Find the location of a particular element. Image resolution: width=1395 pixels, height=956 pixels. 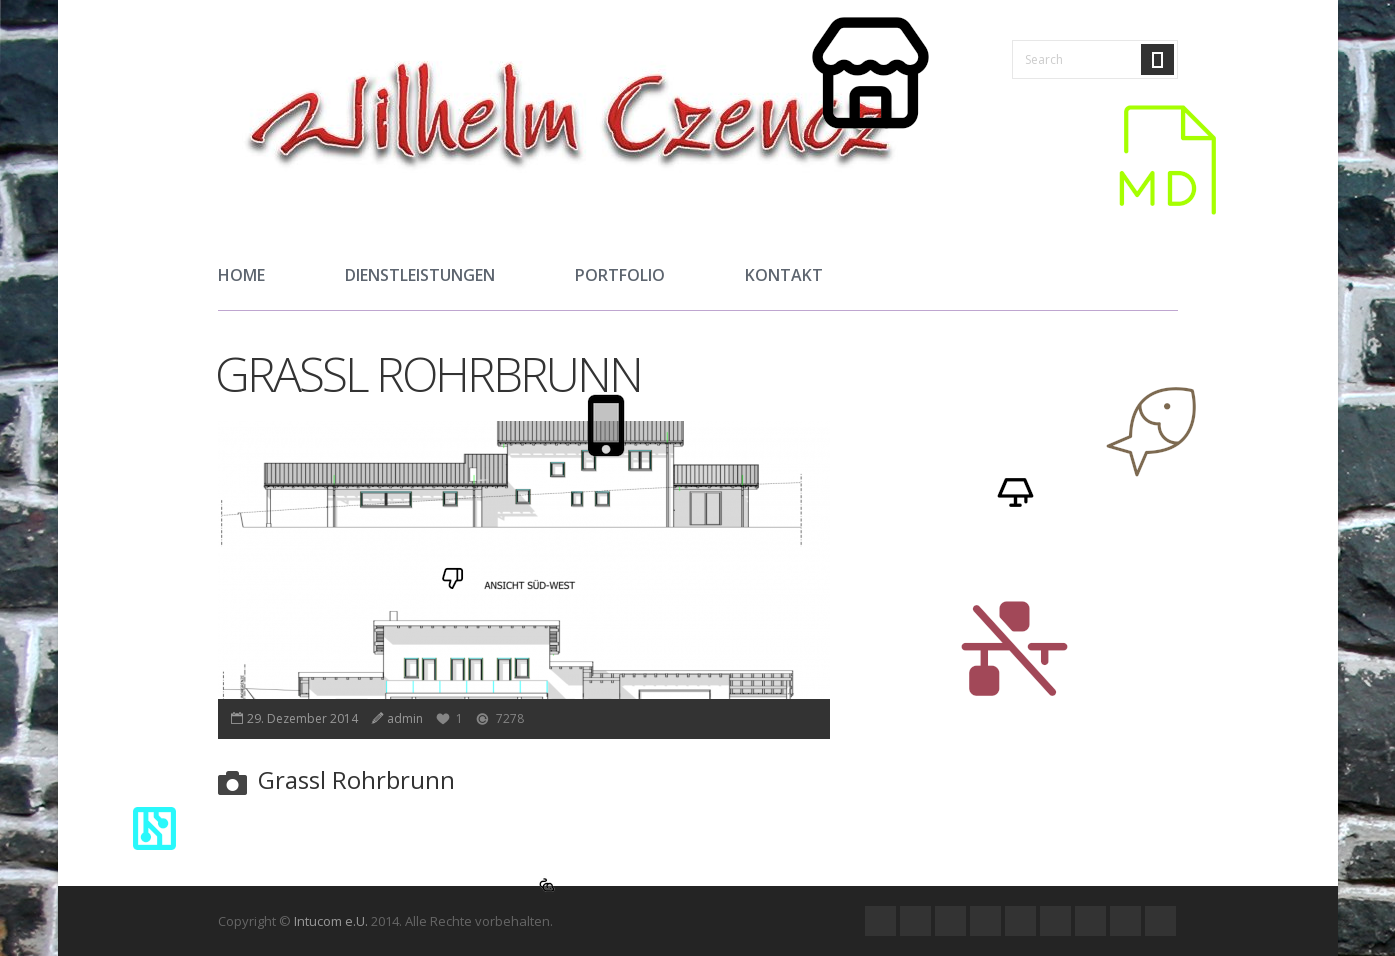

browse or open the store is located at coordinates (870, 75).